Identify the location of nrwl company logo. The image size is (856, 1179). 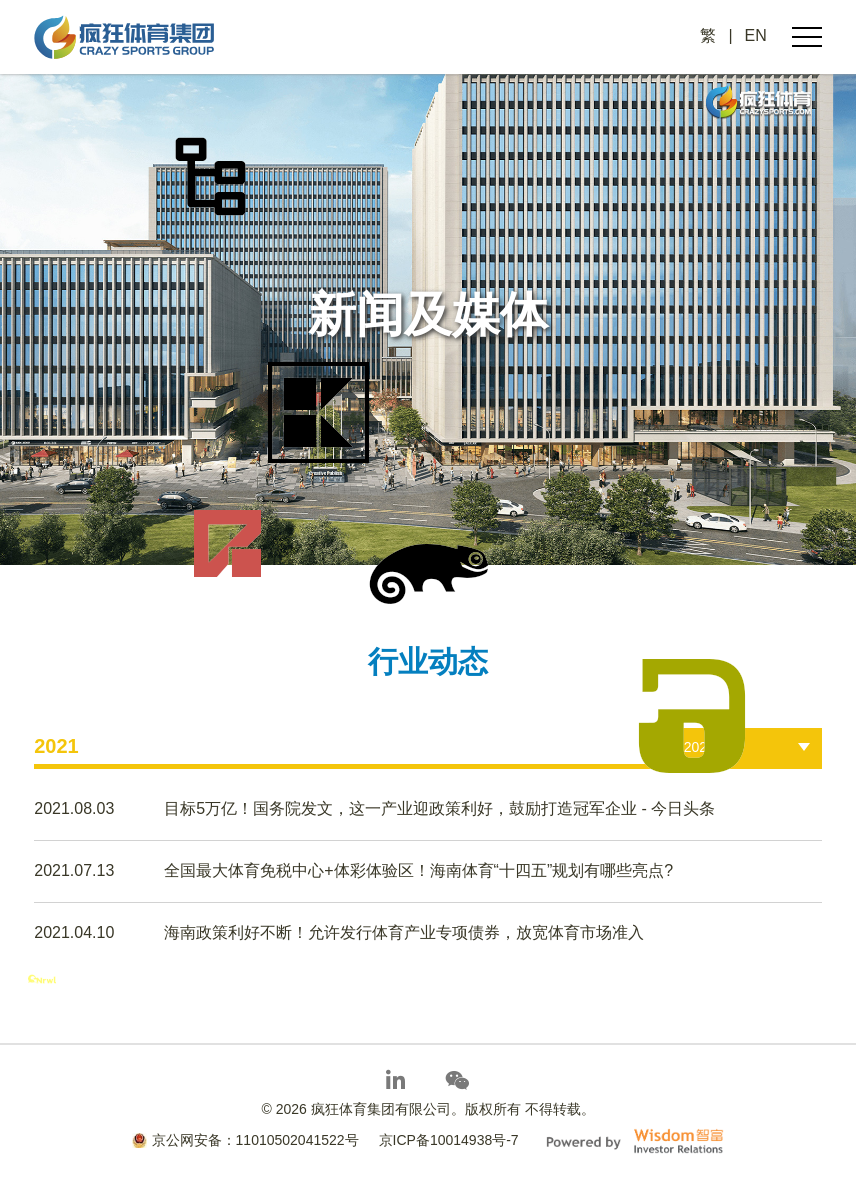
(42, 979).